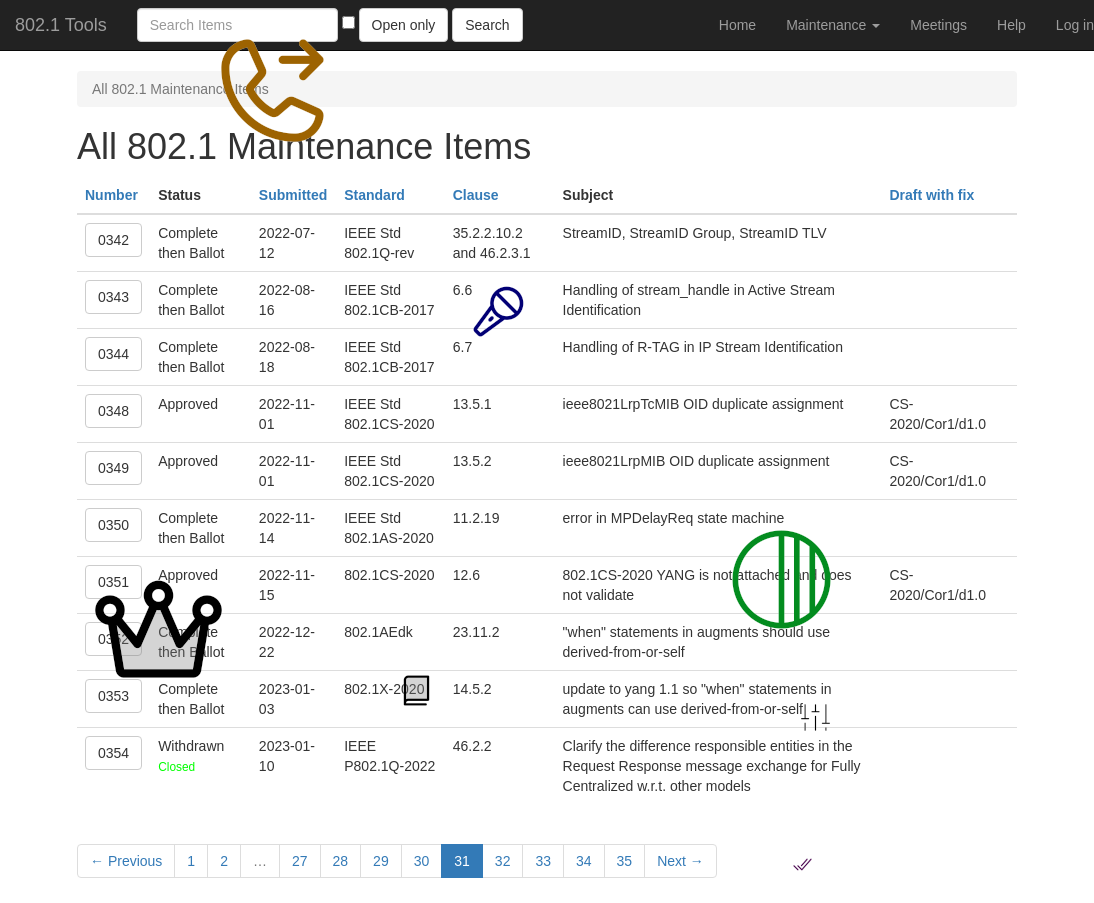 The image size is (1094, 903). I want to click on adjust display contrast settings, so click(781, 579).